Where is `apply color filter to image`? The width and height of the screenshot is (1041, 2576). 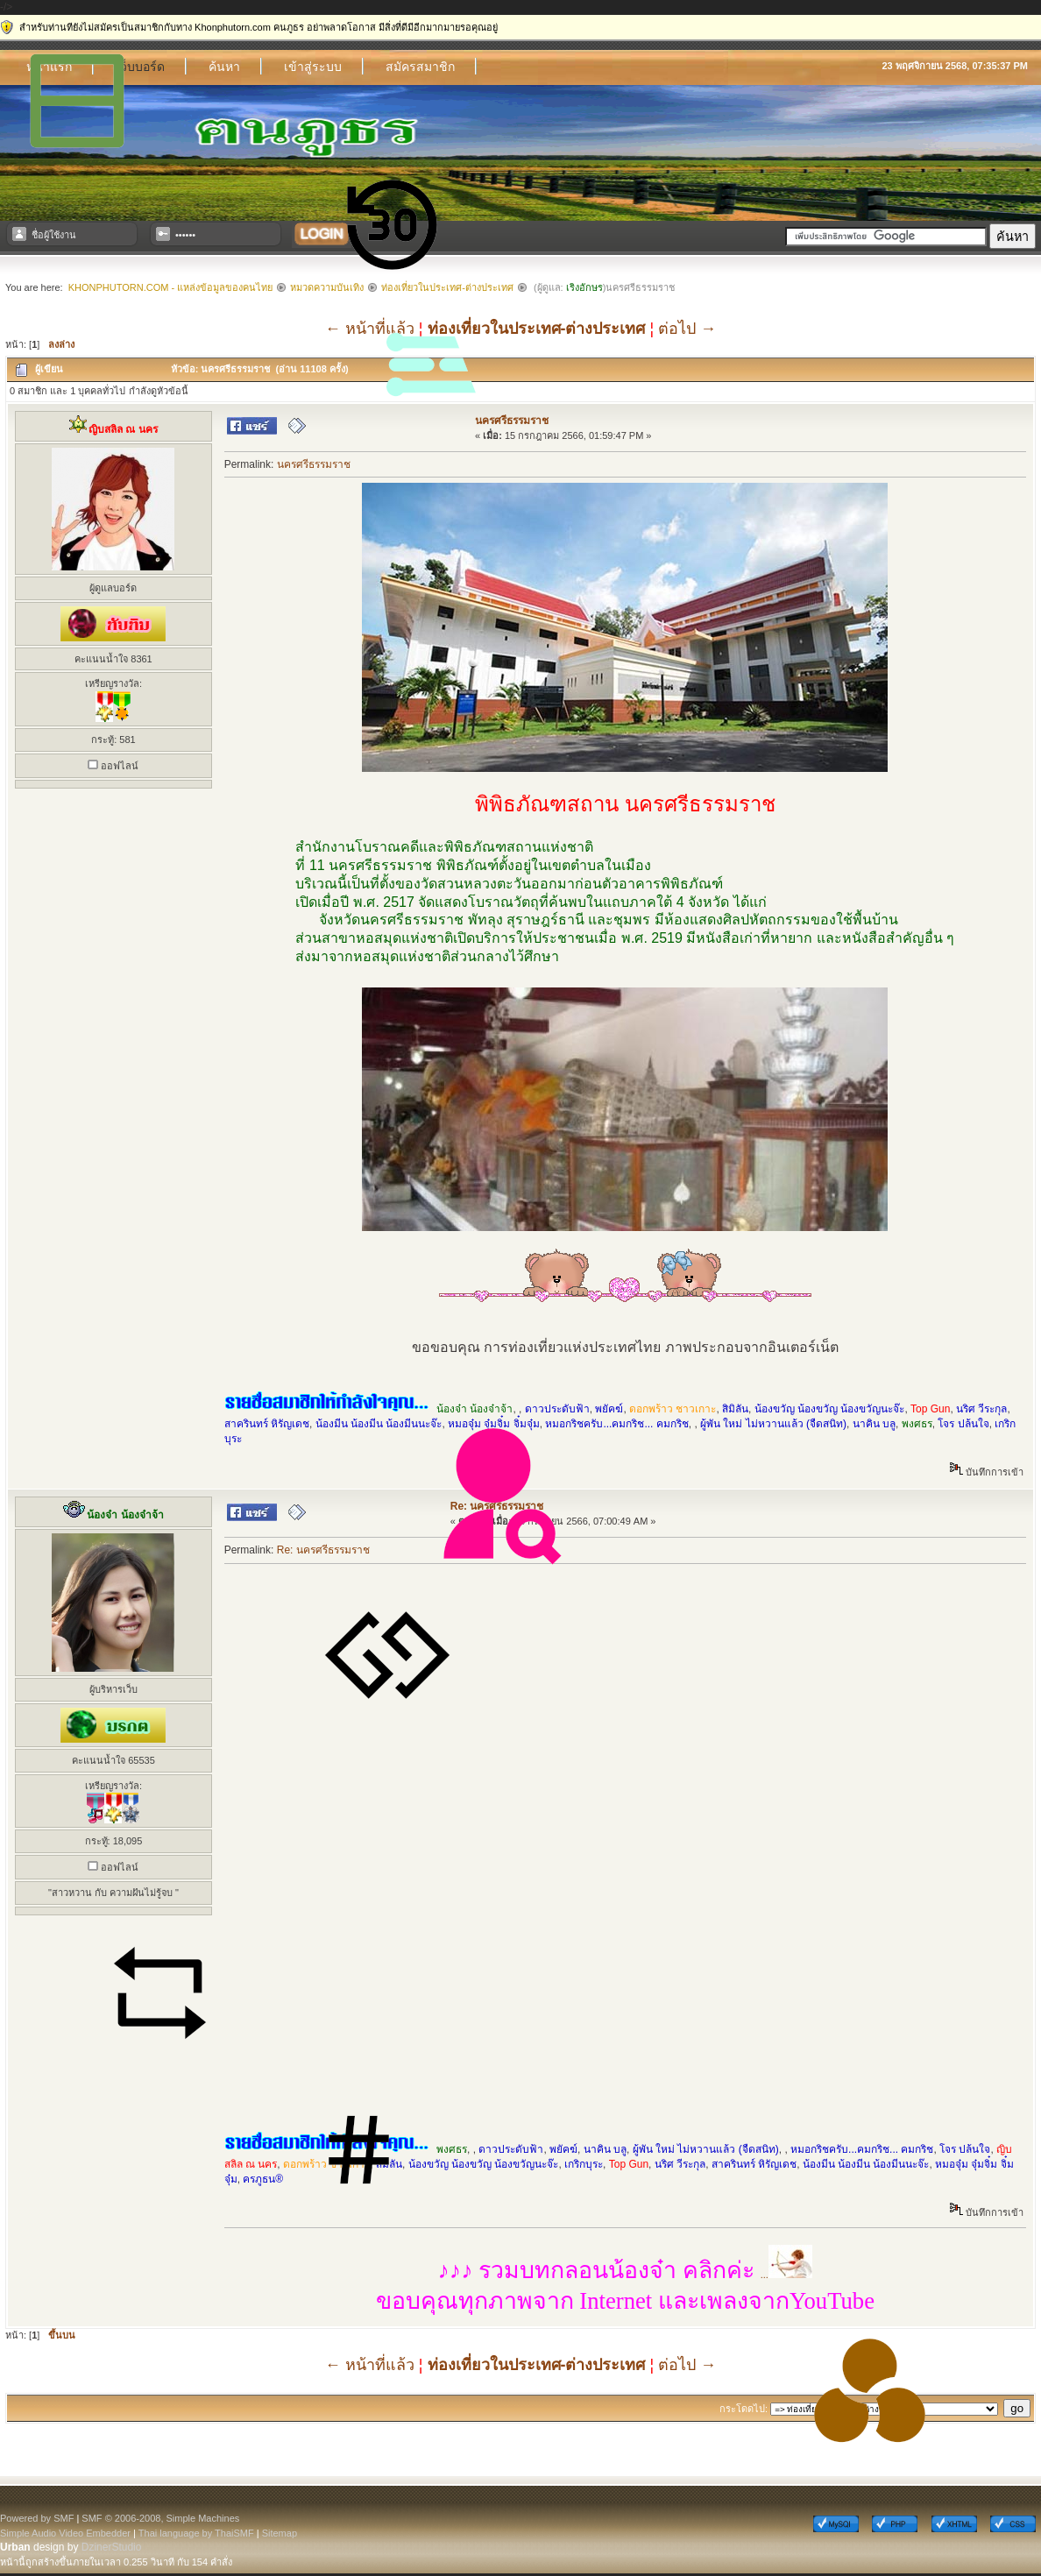
apply color filter to image is located at coordinates (869, 2398).